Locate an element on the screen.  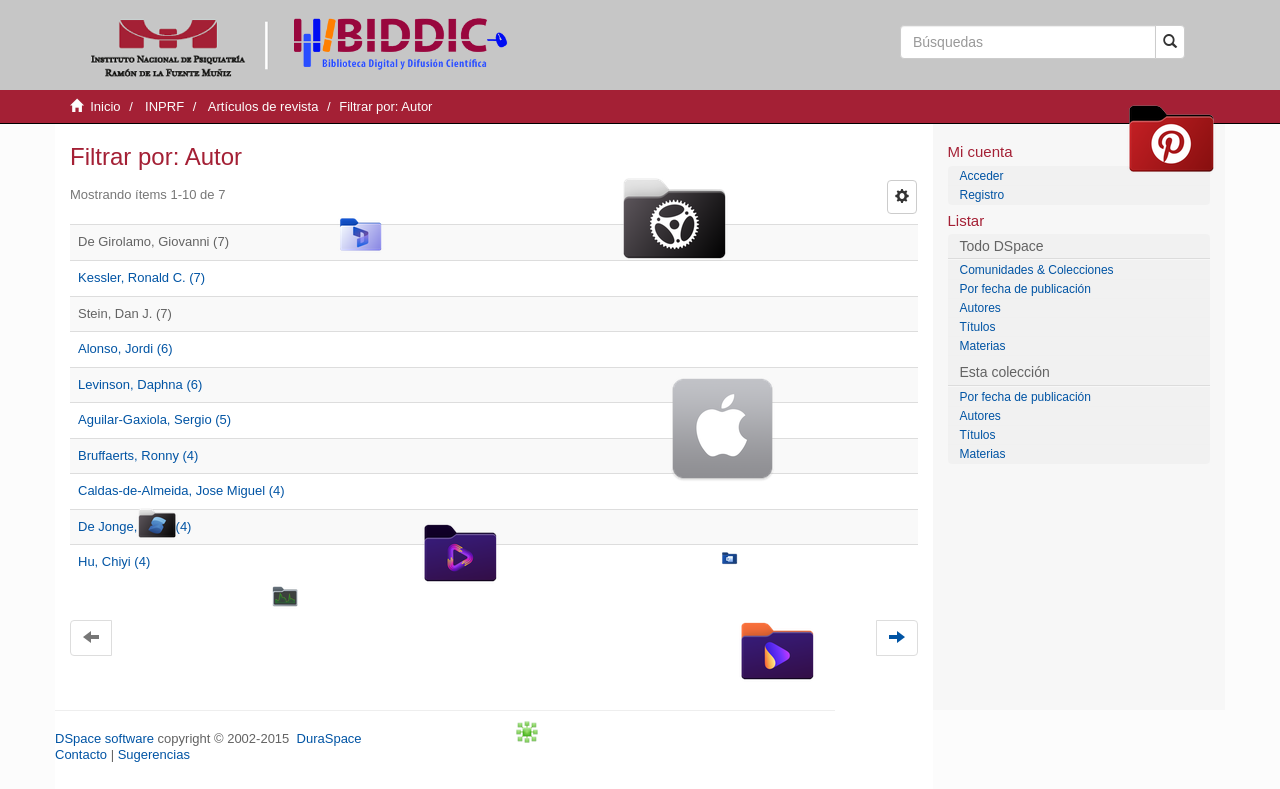
open wondershare uniconverter project folder is located at coordinates (777, 653).